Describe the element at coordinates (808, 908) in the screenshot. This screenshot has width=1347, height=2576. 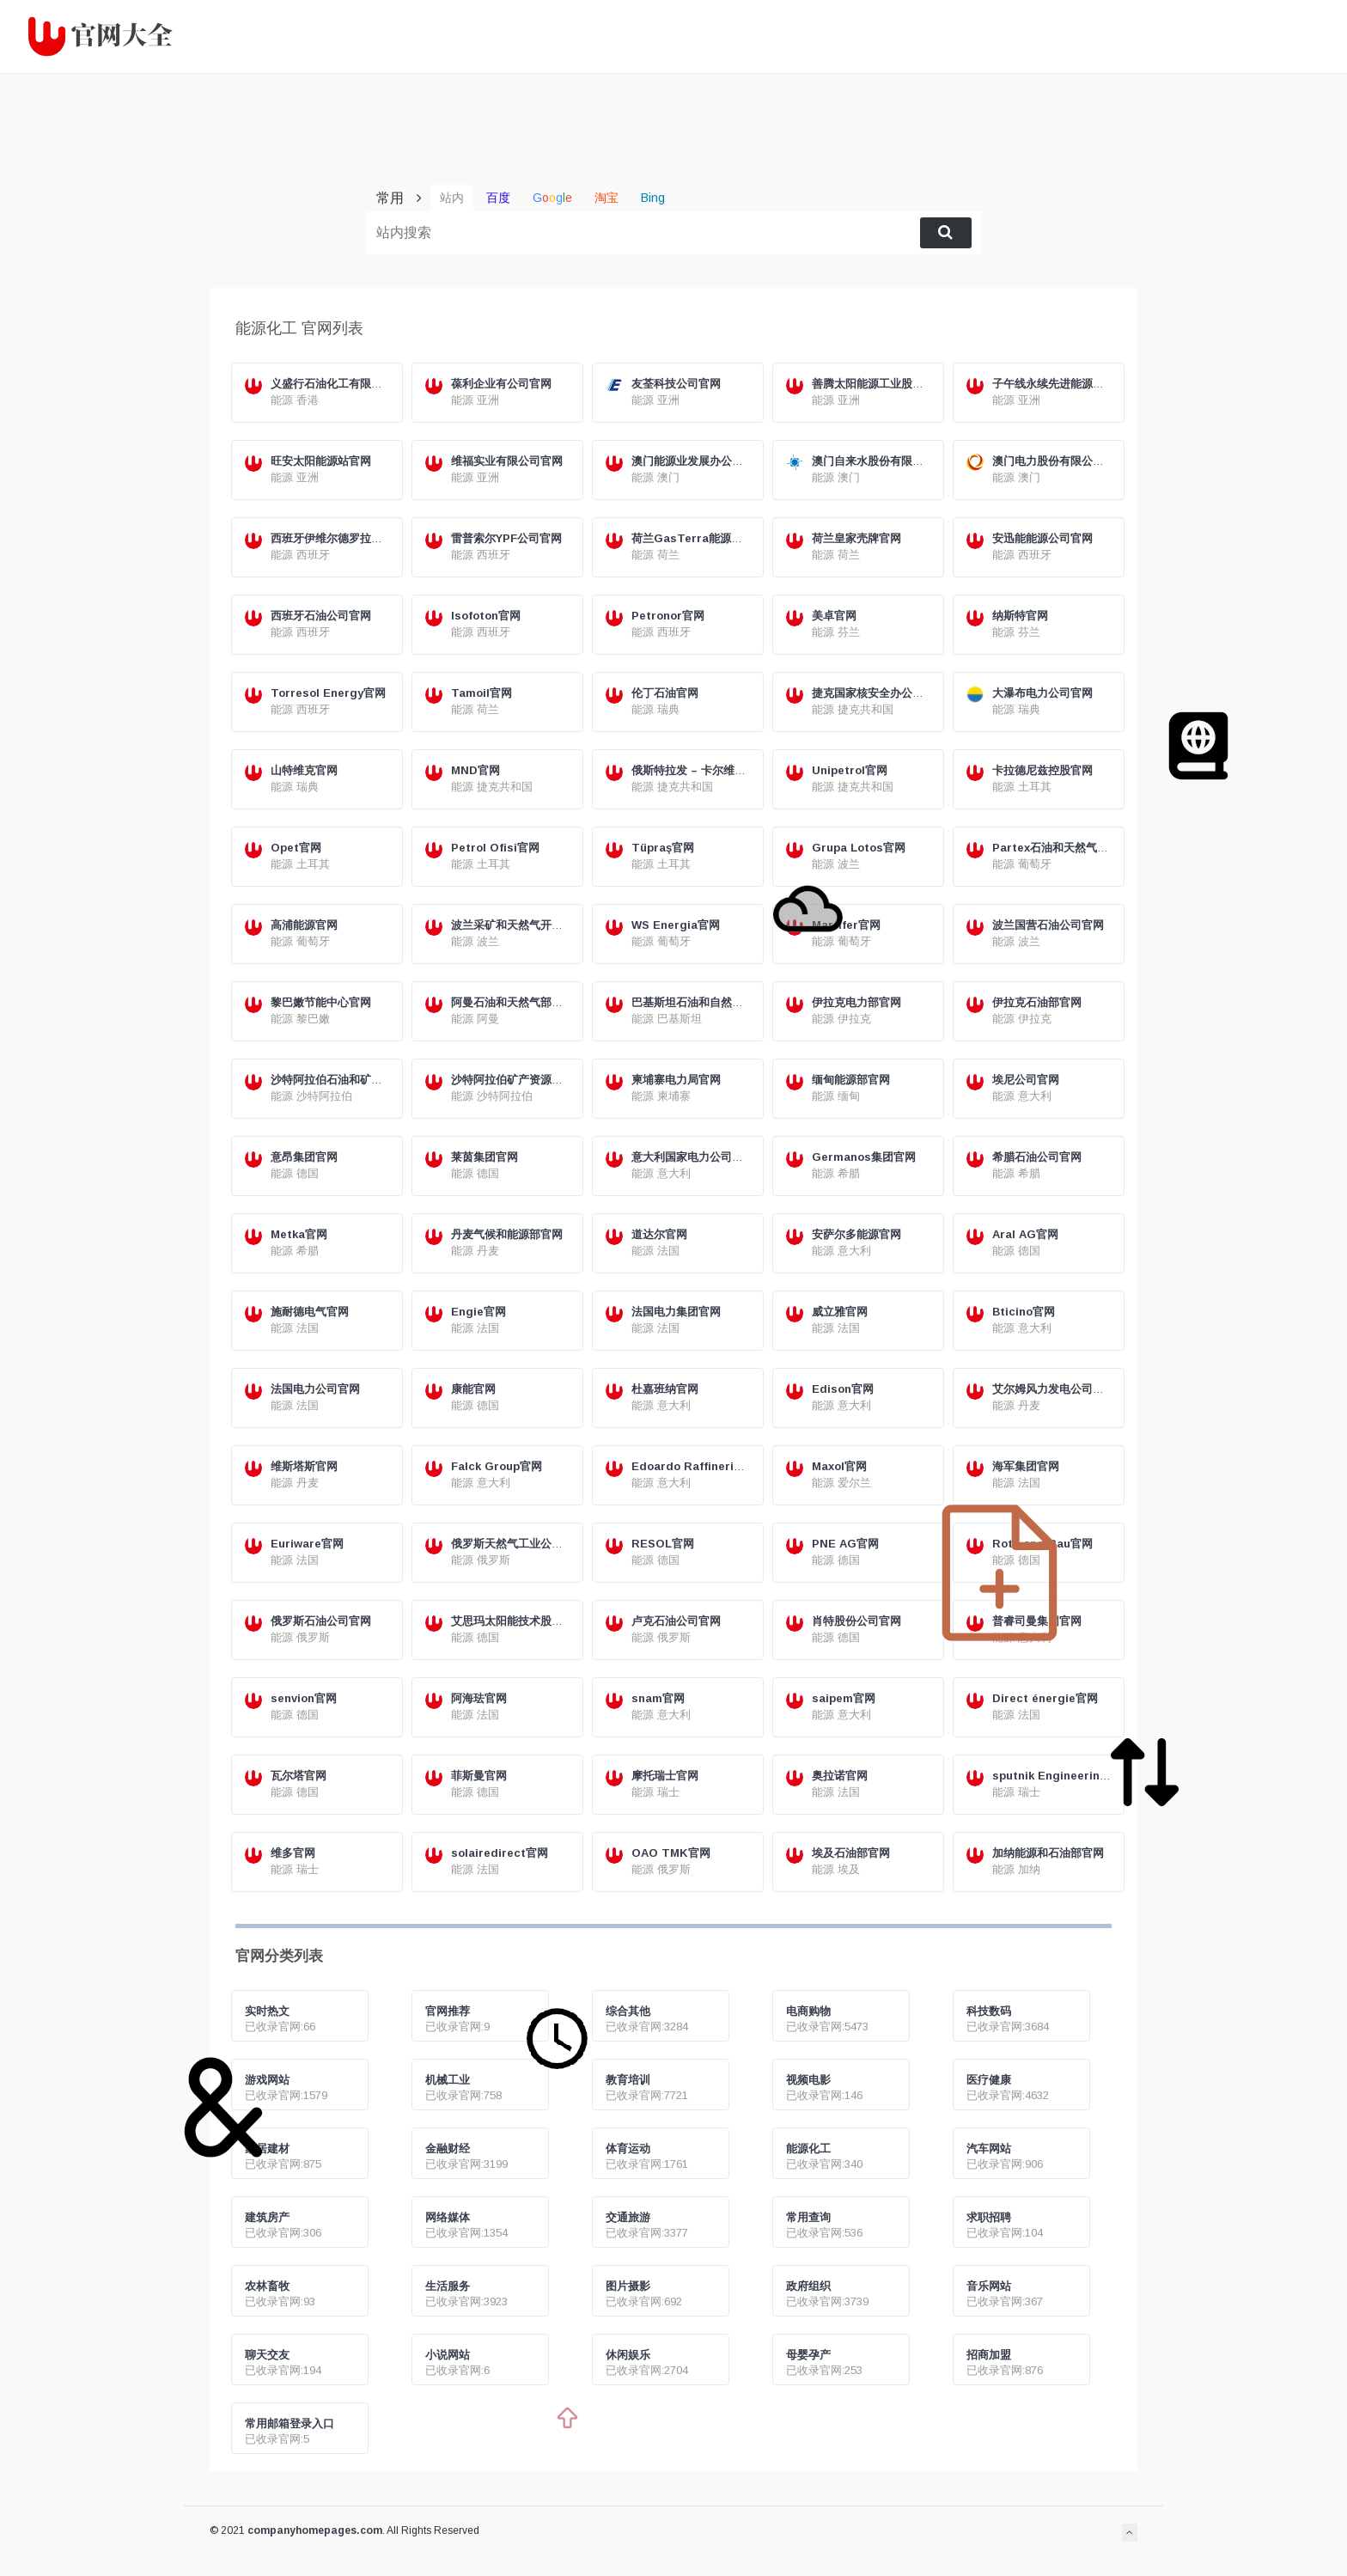
I see `view cloud storage` at that location.